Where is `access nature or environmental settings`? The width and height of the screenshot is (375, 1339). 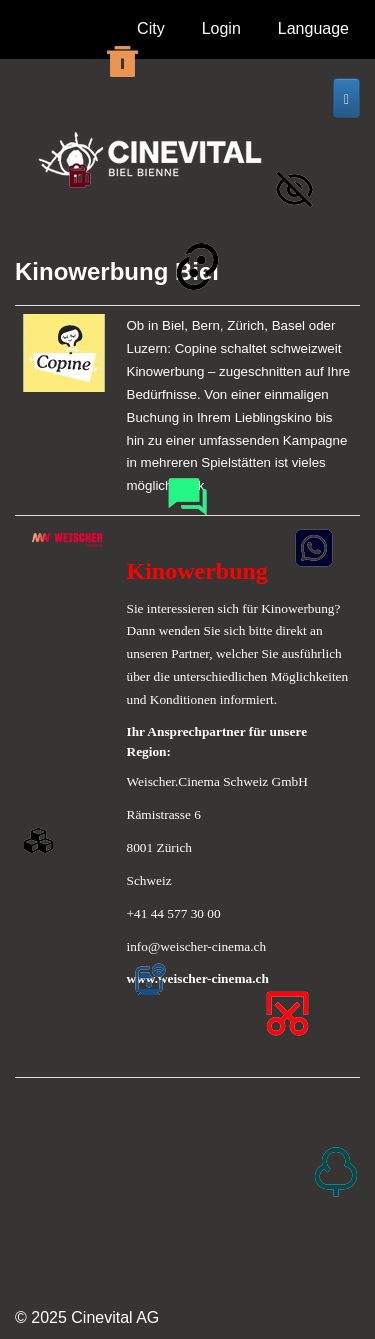
access nature or environmental settings is located at coordinates (336, 1173).